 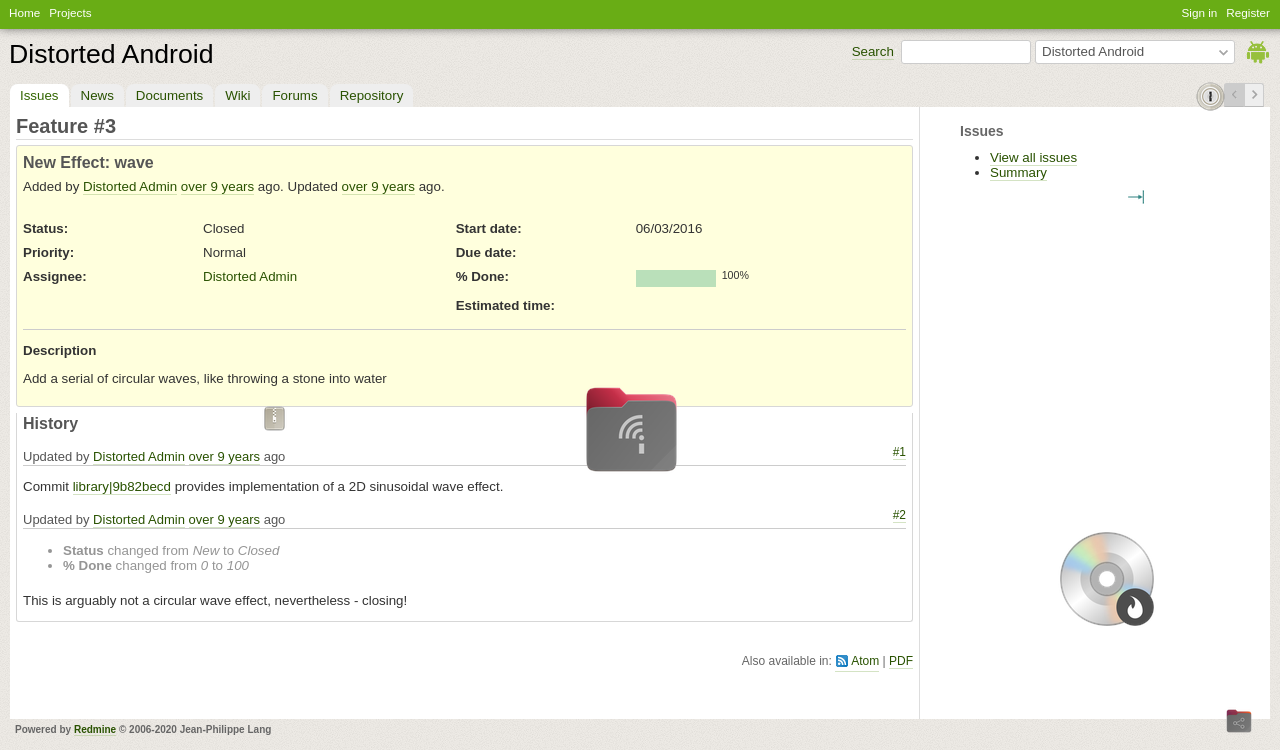 What do you see at coordinates (1136, 197) in the screenshot?
I see `go to the last item or page` at bounding box center [1136, 197].